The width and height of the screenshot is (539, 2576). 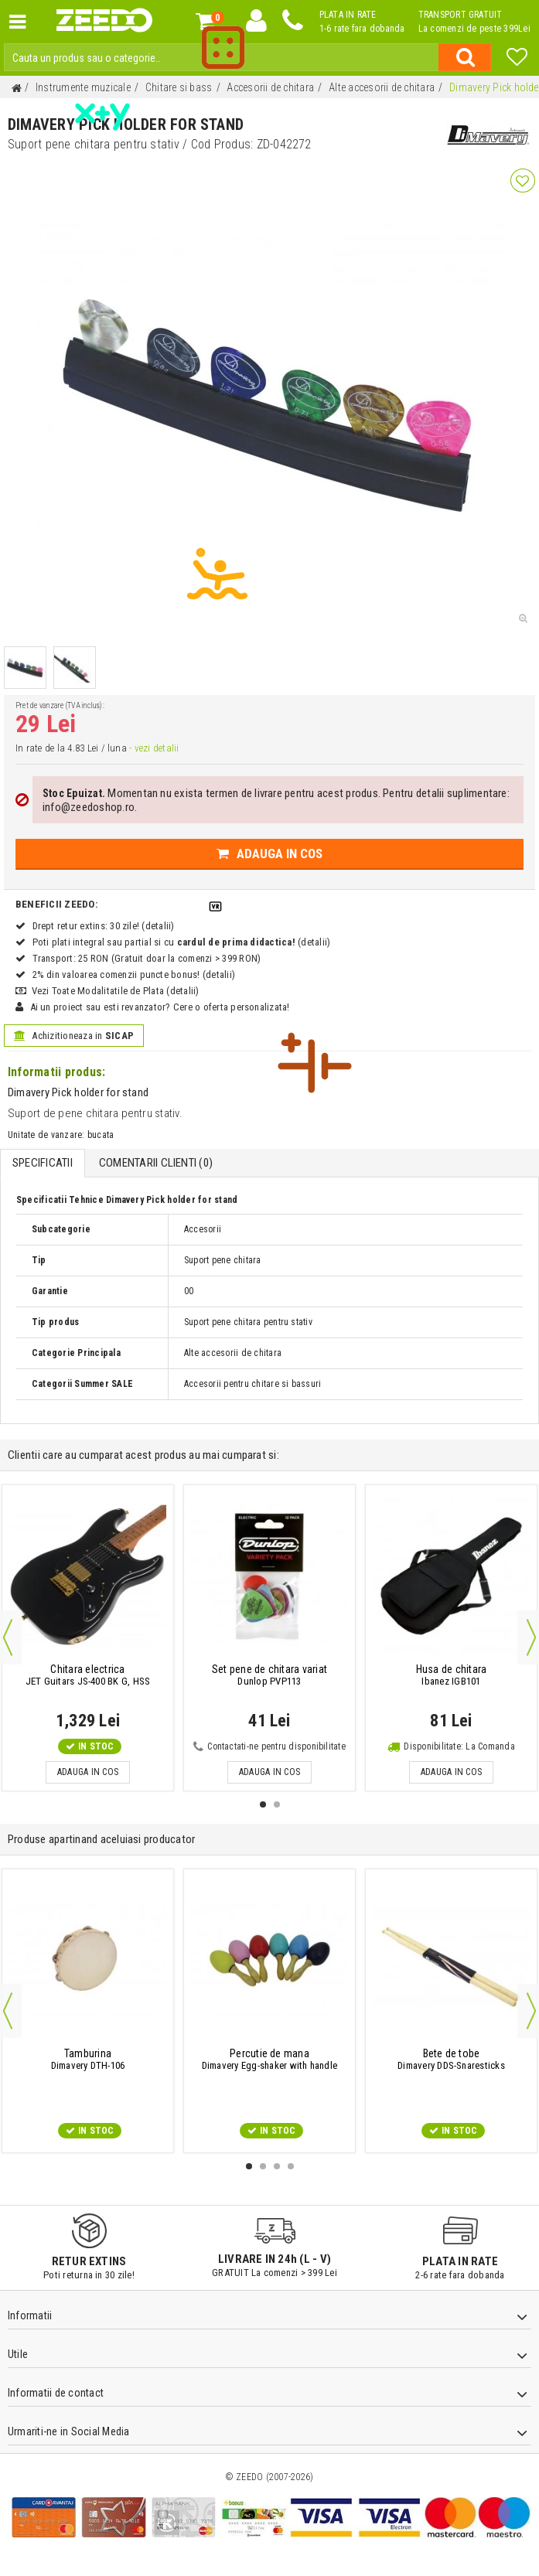 What do you see at coordinates (223, 47) in the screenshot?
I see `roll or randomize a selection` at bounding box center [223, 47].